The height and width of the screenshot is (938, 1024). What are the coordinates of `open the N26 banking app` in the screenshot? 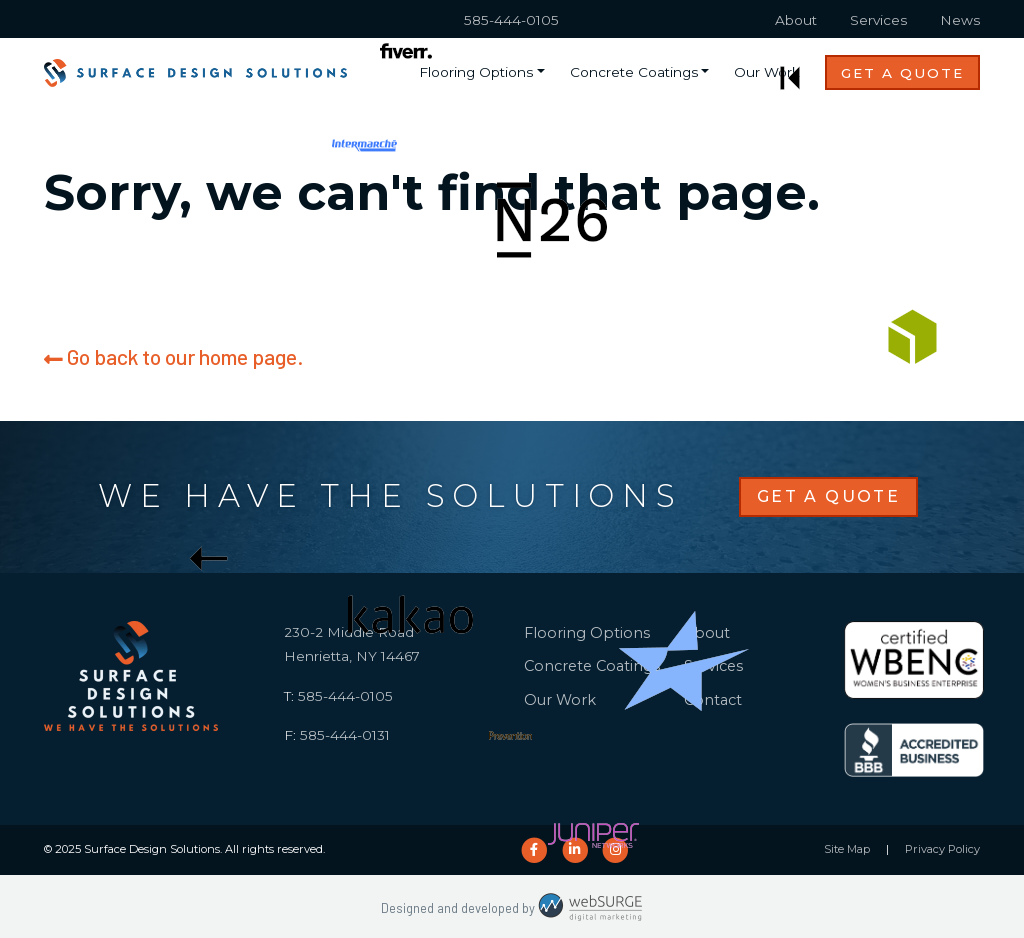 It's located at (552, 220).